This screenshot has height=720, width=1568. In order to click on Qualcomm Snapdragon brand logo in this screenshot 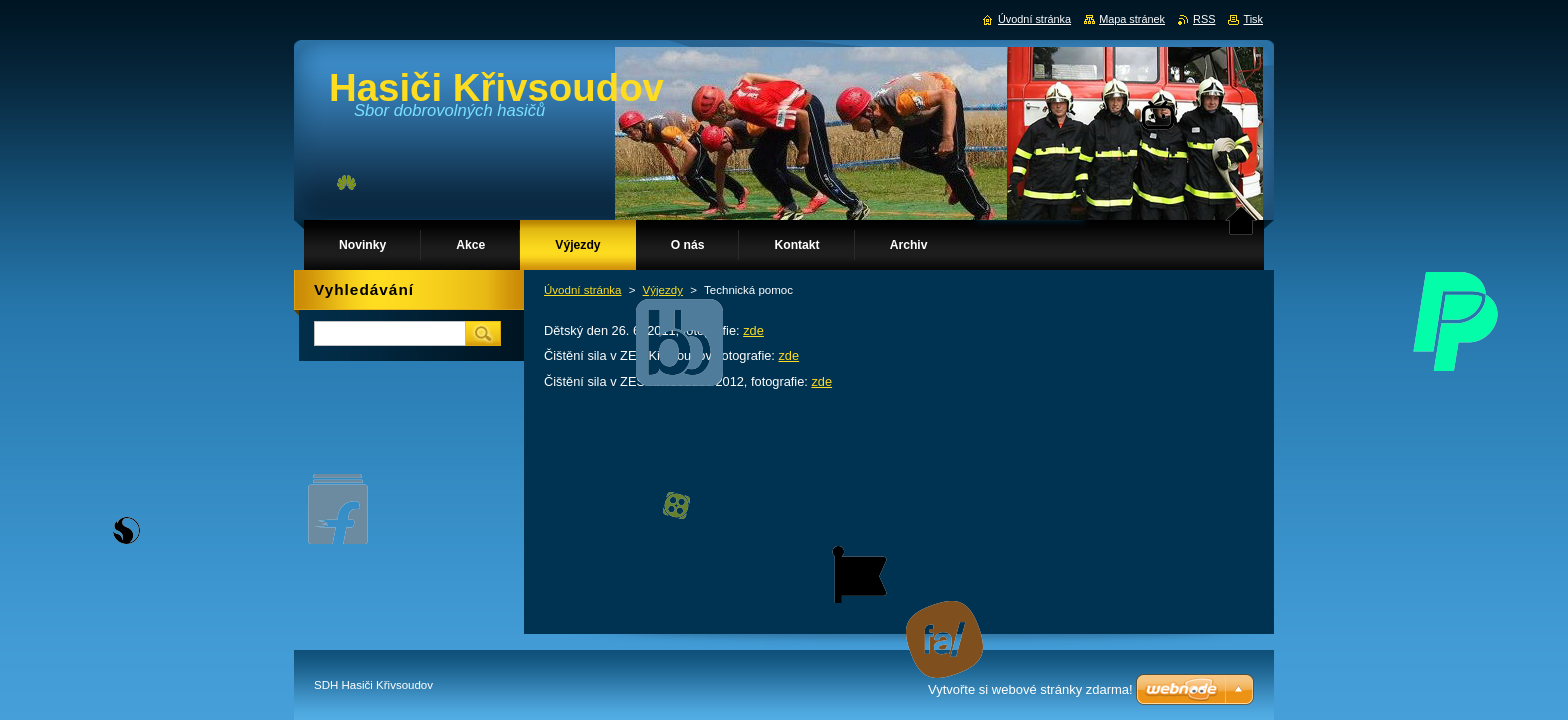, I will do `click(126, 530)`.